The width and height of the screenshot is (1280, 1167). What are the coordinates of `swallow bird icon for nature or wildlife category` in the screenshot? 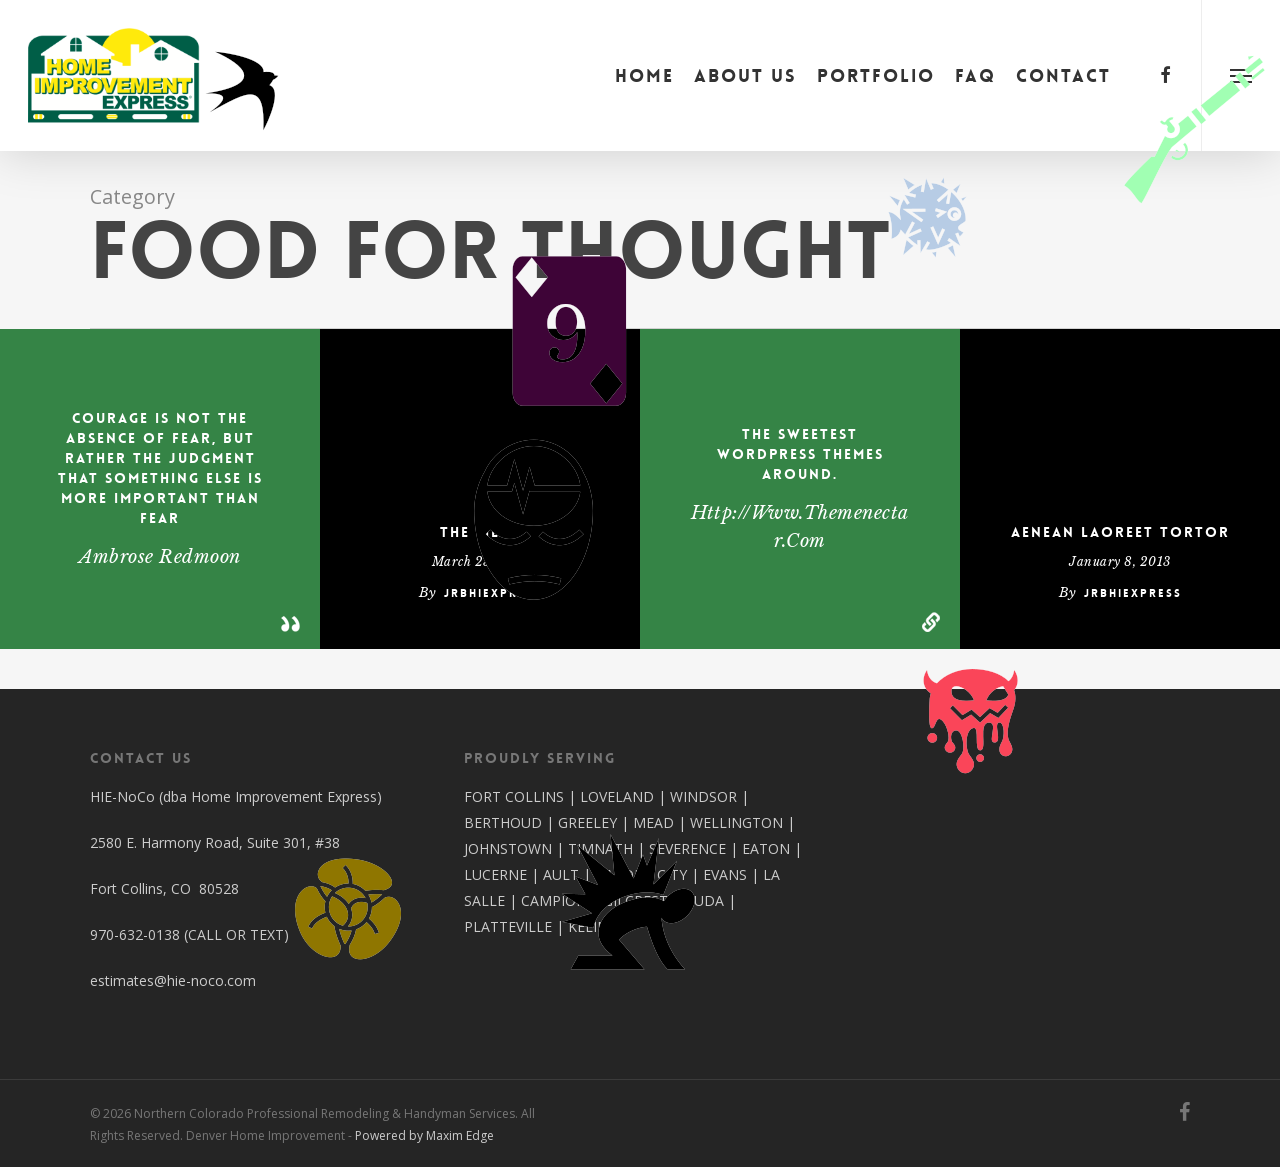 It's located at (242, 91).